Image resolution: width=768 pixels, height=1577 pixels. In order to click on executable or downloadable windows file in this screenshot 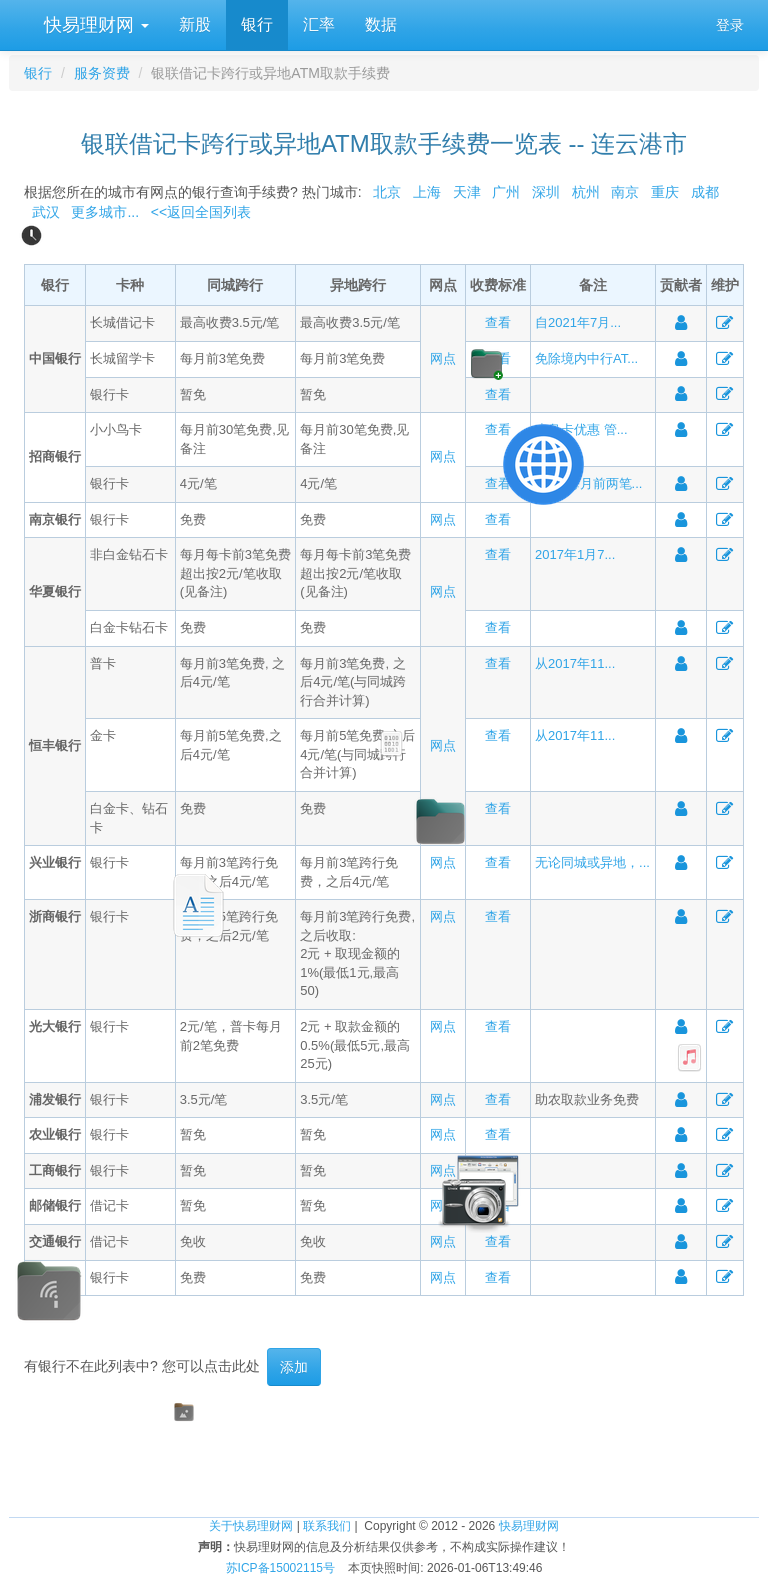, I will do `click(391, 743)`.